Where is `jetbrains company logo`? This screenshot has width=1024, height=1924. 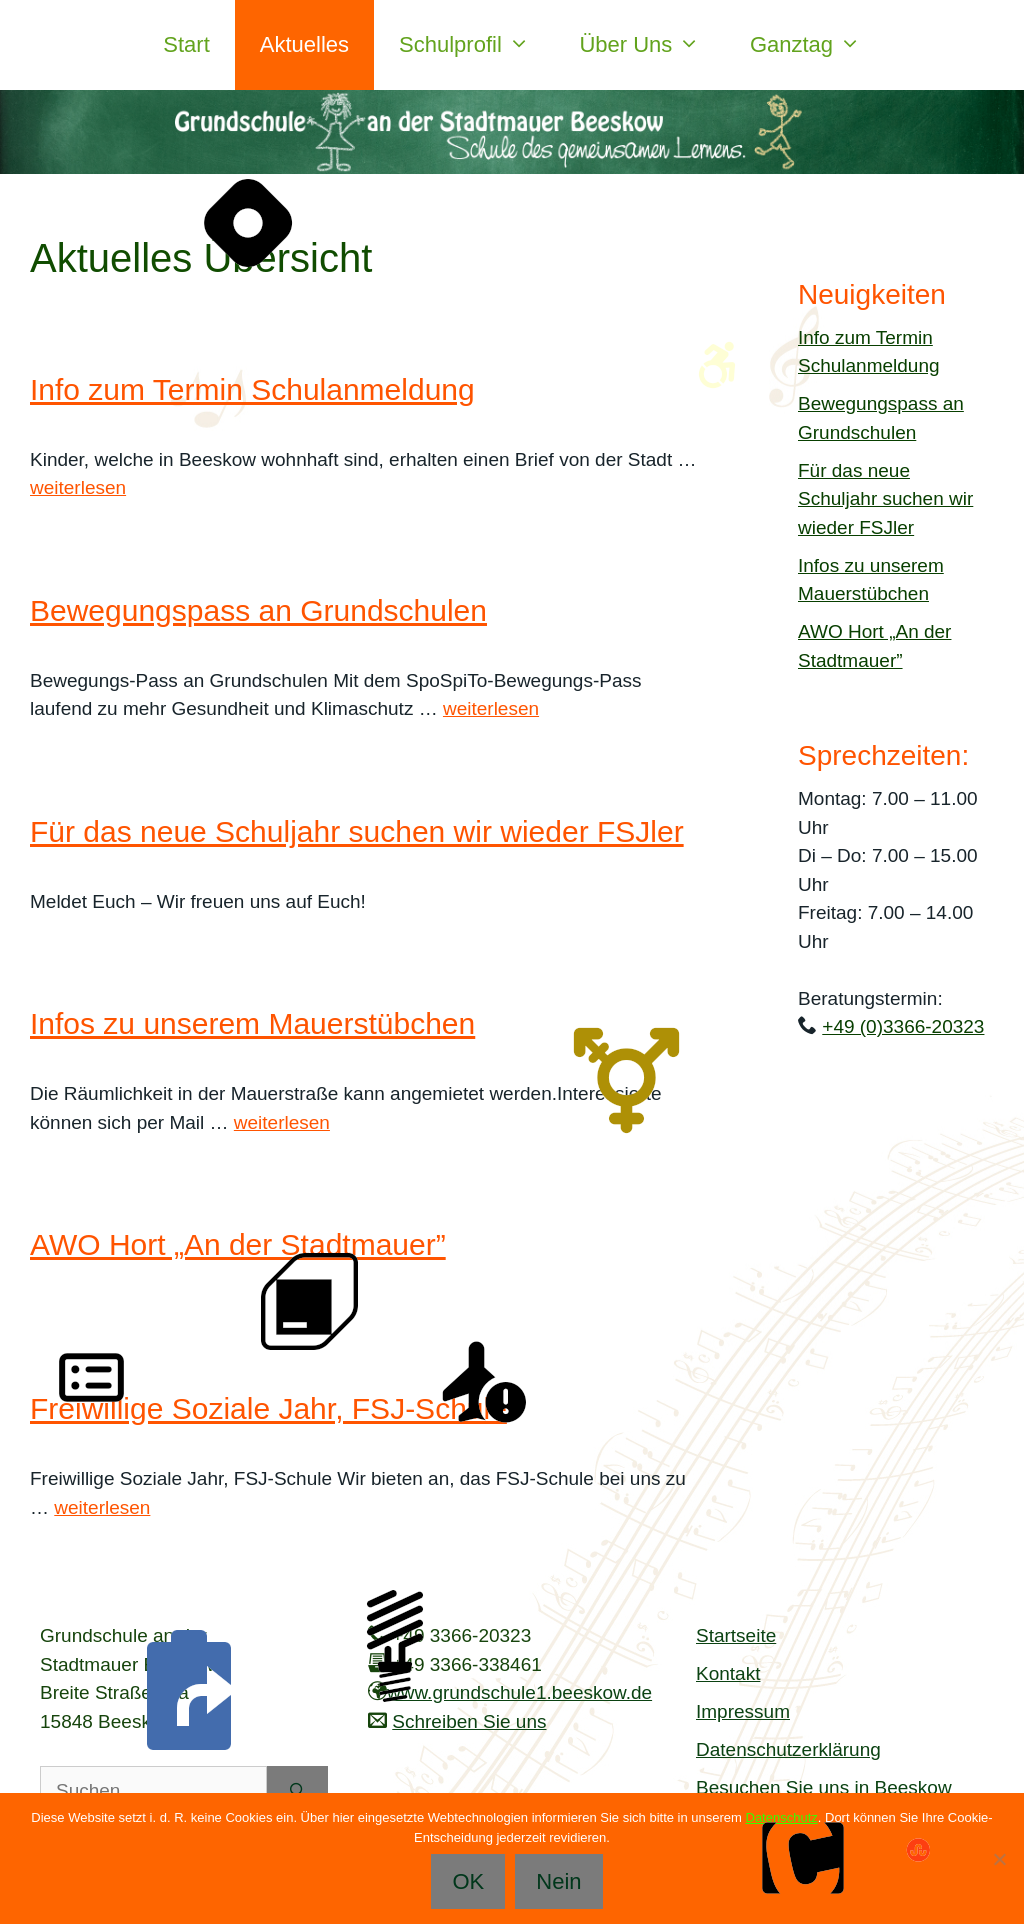
jetbrains company logo is located at coordinates (309, 1301).